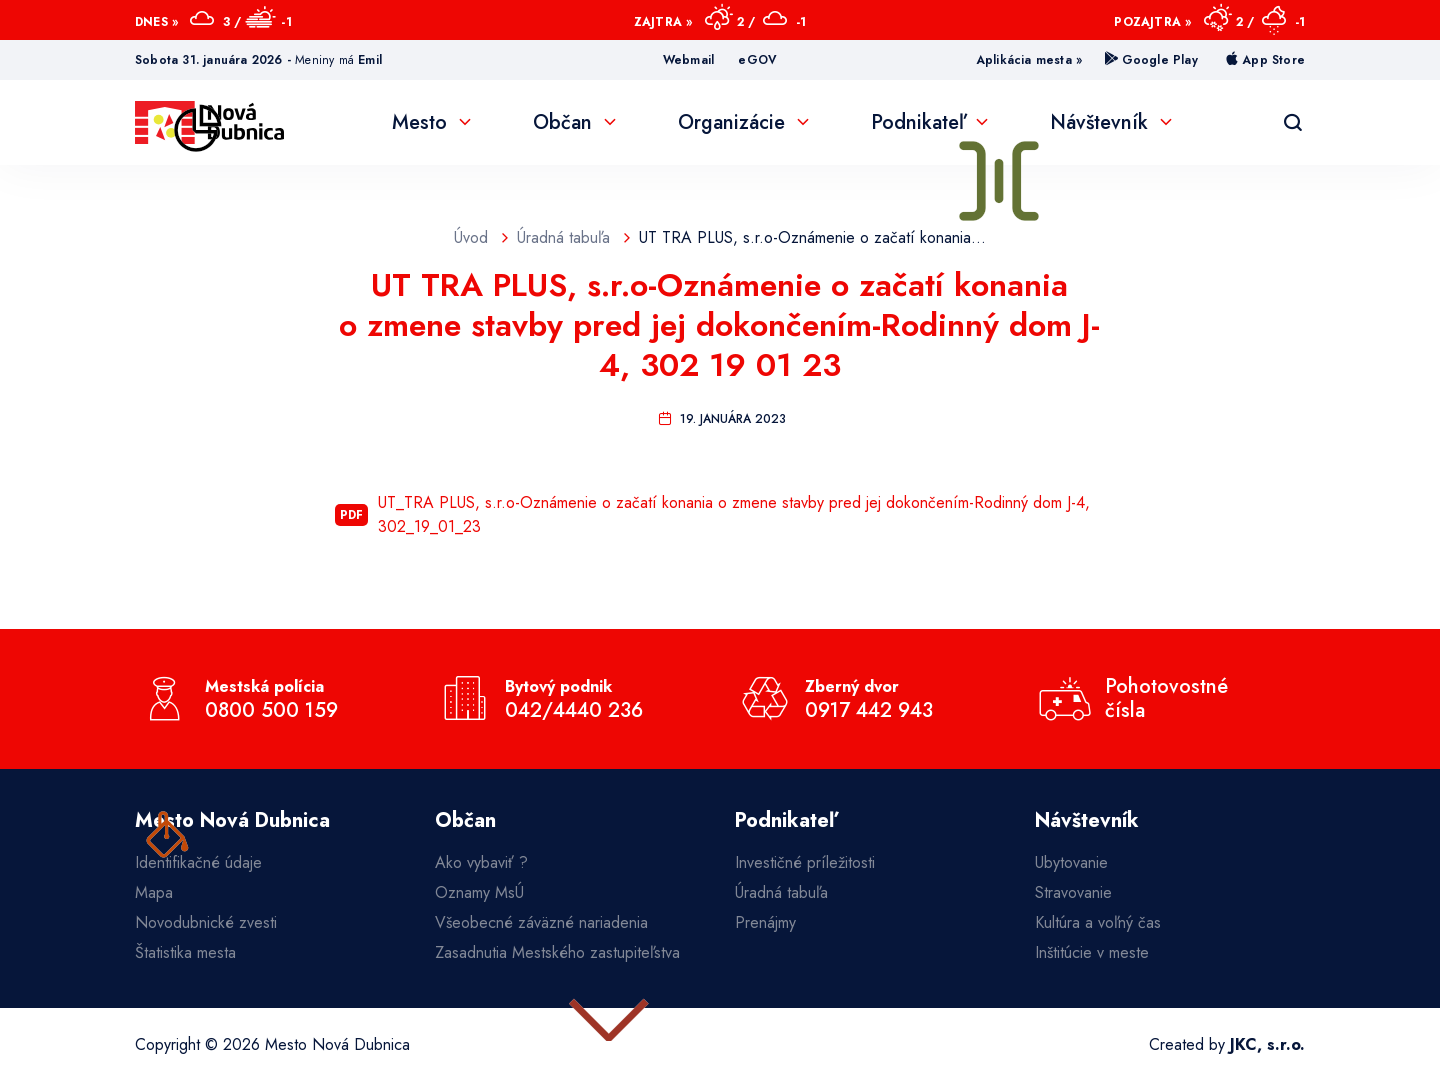 The image size is (1440, 1082). What do you see at coordinates (166, 834) in the screenshot?
I see `change theme or color settings` at bounding box center [166, 834].